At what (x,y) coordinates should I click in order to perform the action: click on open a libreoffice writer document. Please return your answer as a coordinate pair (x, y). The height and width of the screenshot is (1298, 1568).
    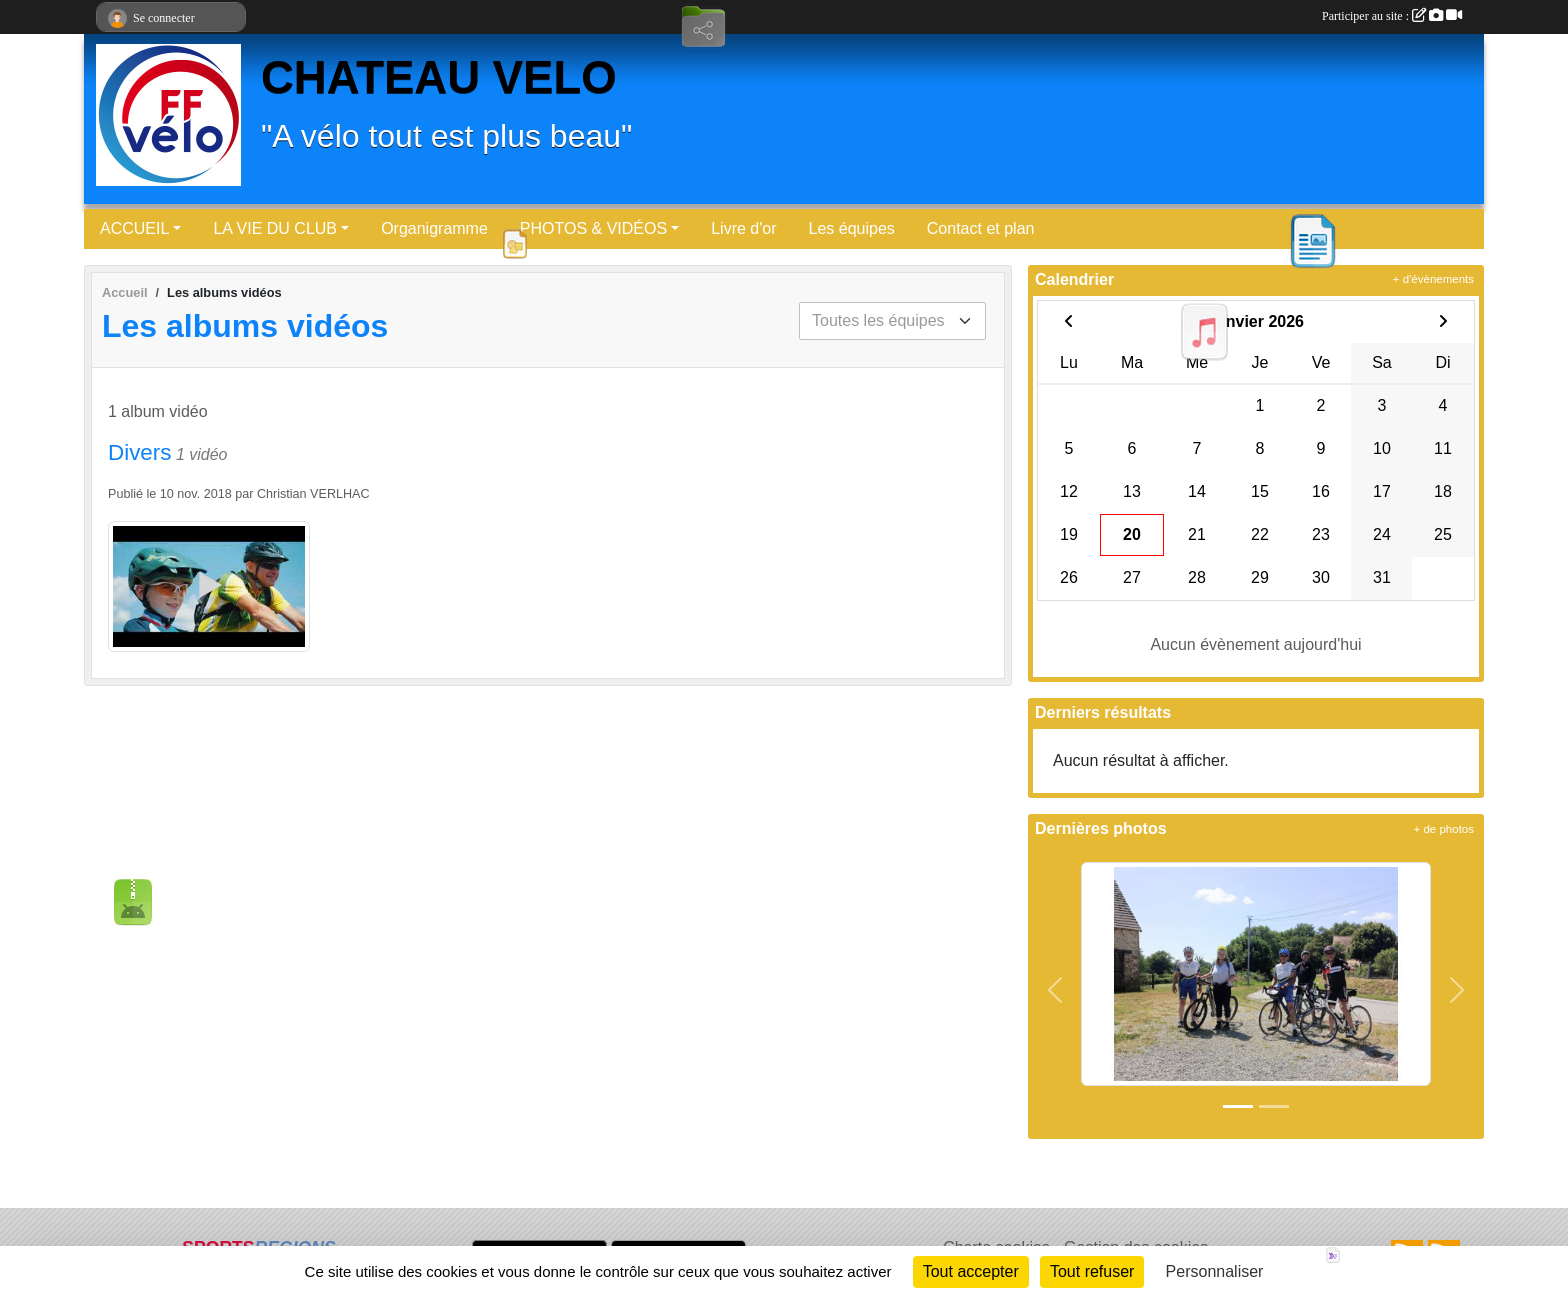
    Looking at the image, I should click on (1313, 241).